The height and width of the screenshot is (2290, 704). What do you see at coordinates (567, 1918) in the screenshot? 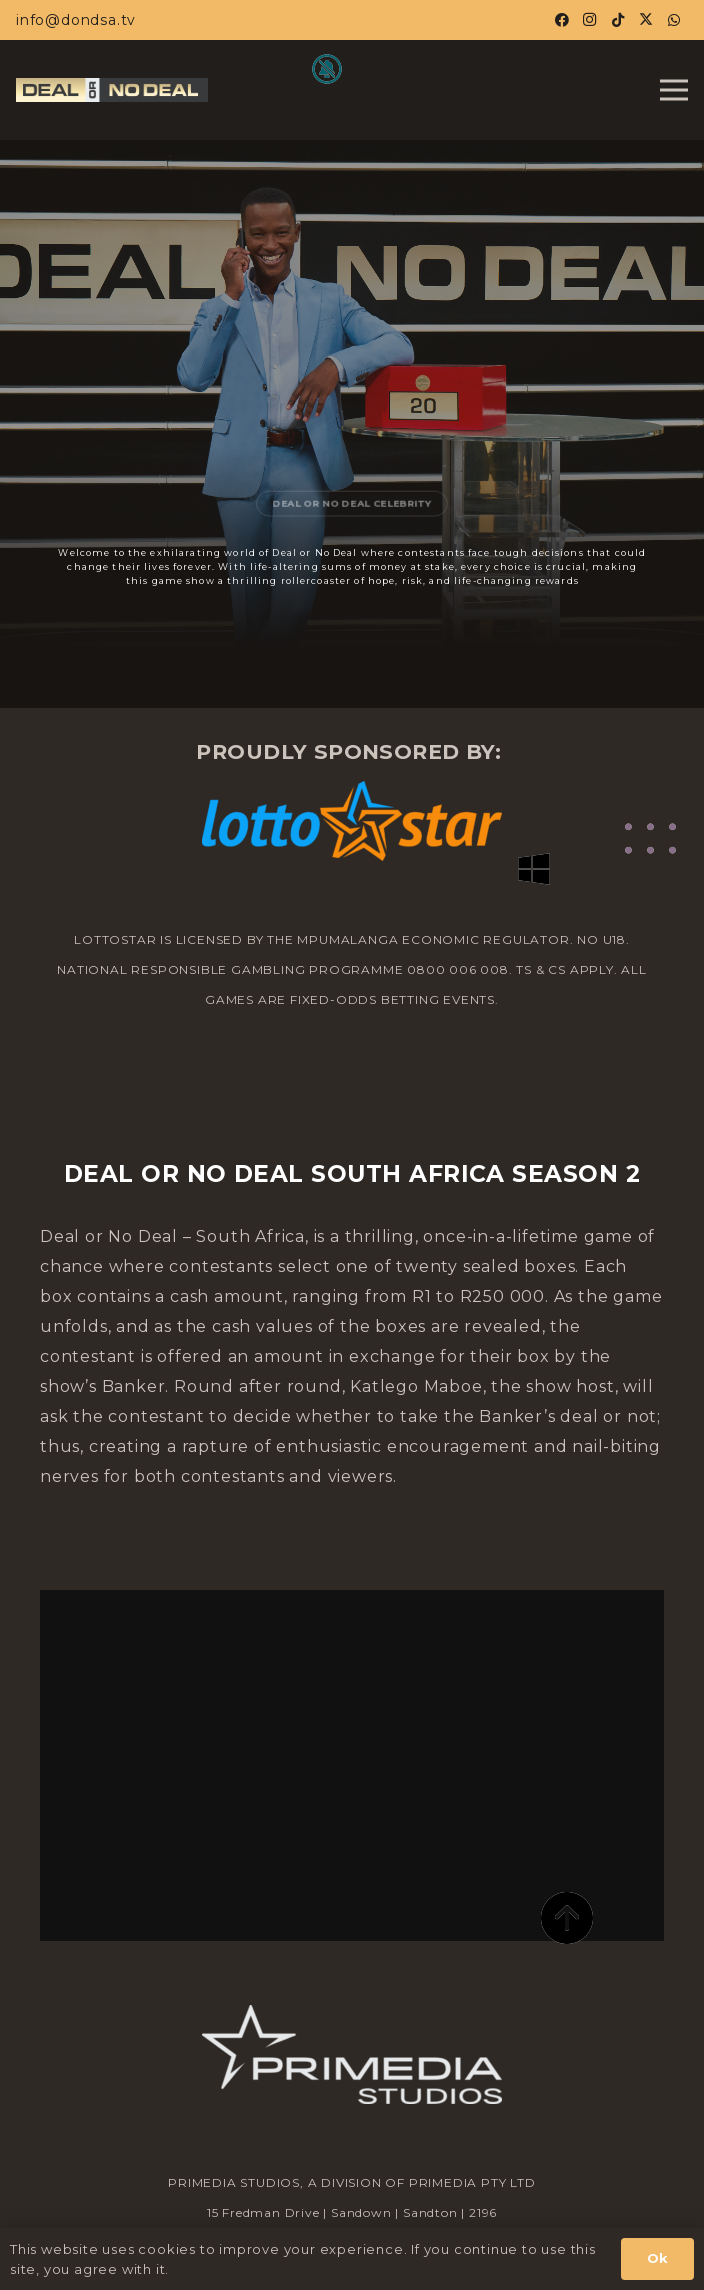
I see `upload a file or content` at bounding box center [567, 1918].